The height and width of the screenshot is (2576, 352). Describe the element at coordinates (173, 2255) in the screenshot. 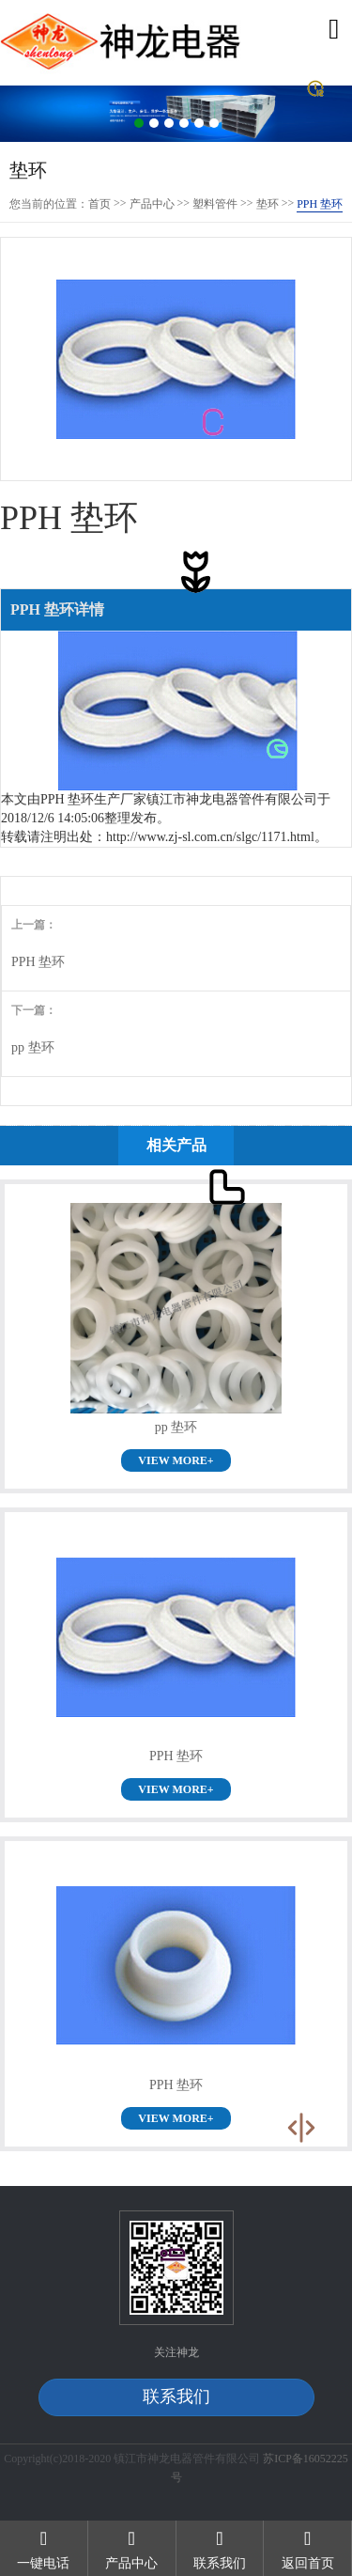

I see `view hotel or accommodation options` at that location.